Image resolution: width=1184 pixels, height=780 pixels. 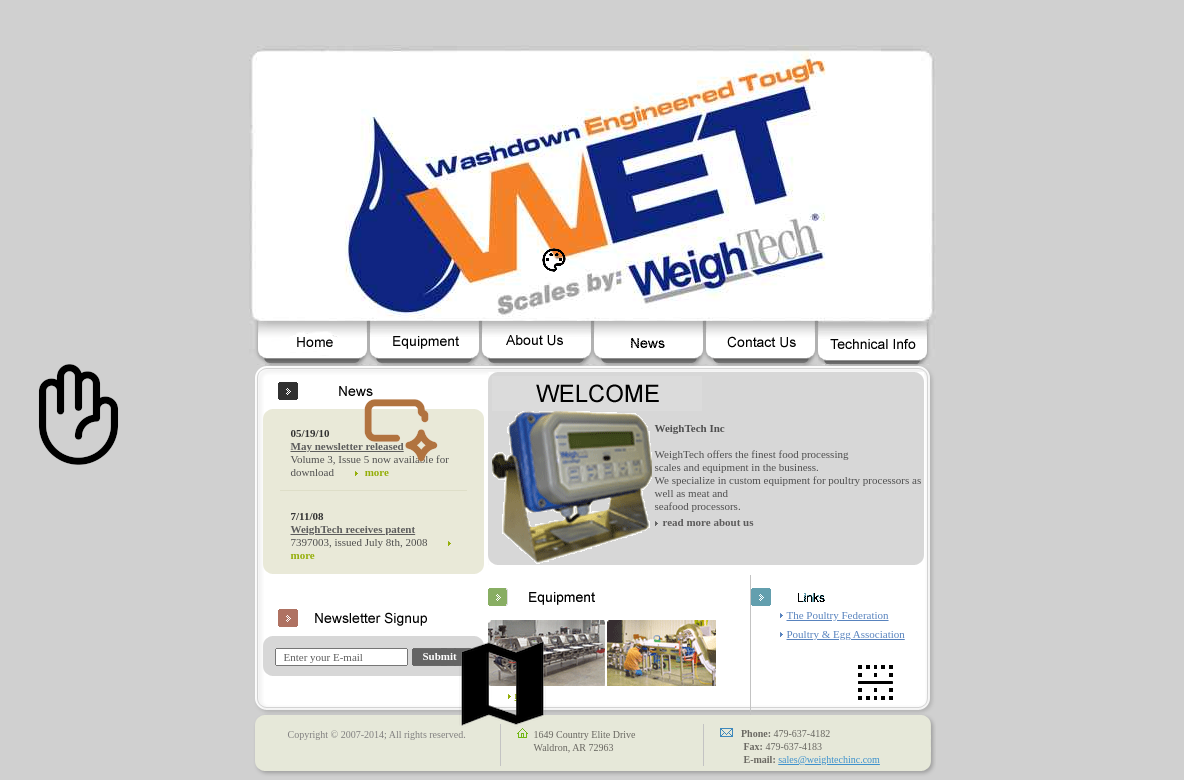 I want to click on battery charging with quick charge or boost mode, so click(x=396, y=420).